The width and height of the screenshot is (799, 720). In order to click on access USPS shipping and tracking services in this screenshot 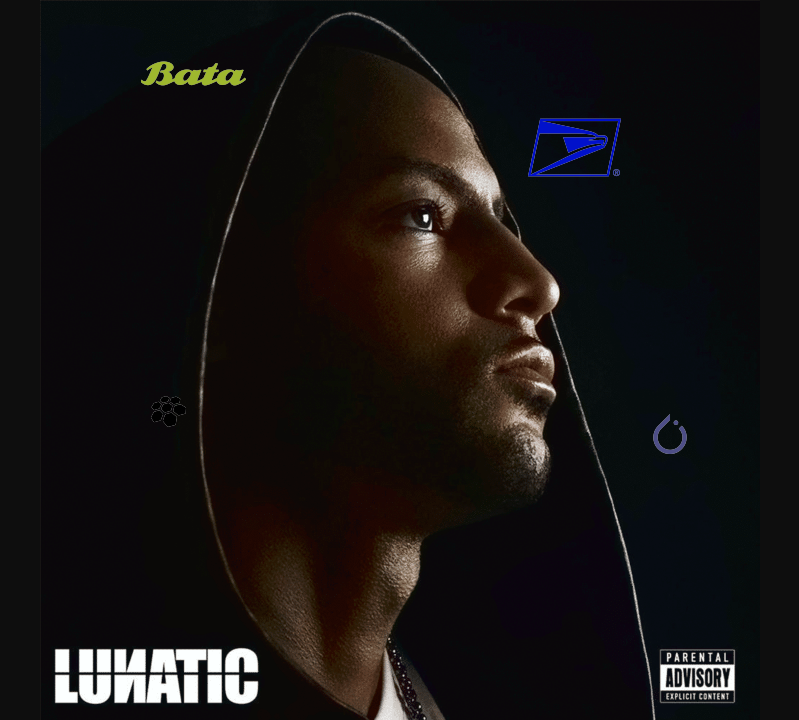, I will do `click(574, 147)`.